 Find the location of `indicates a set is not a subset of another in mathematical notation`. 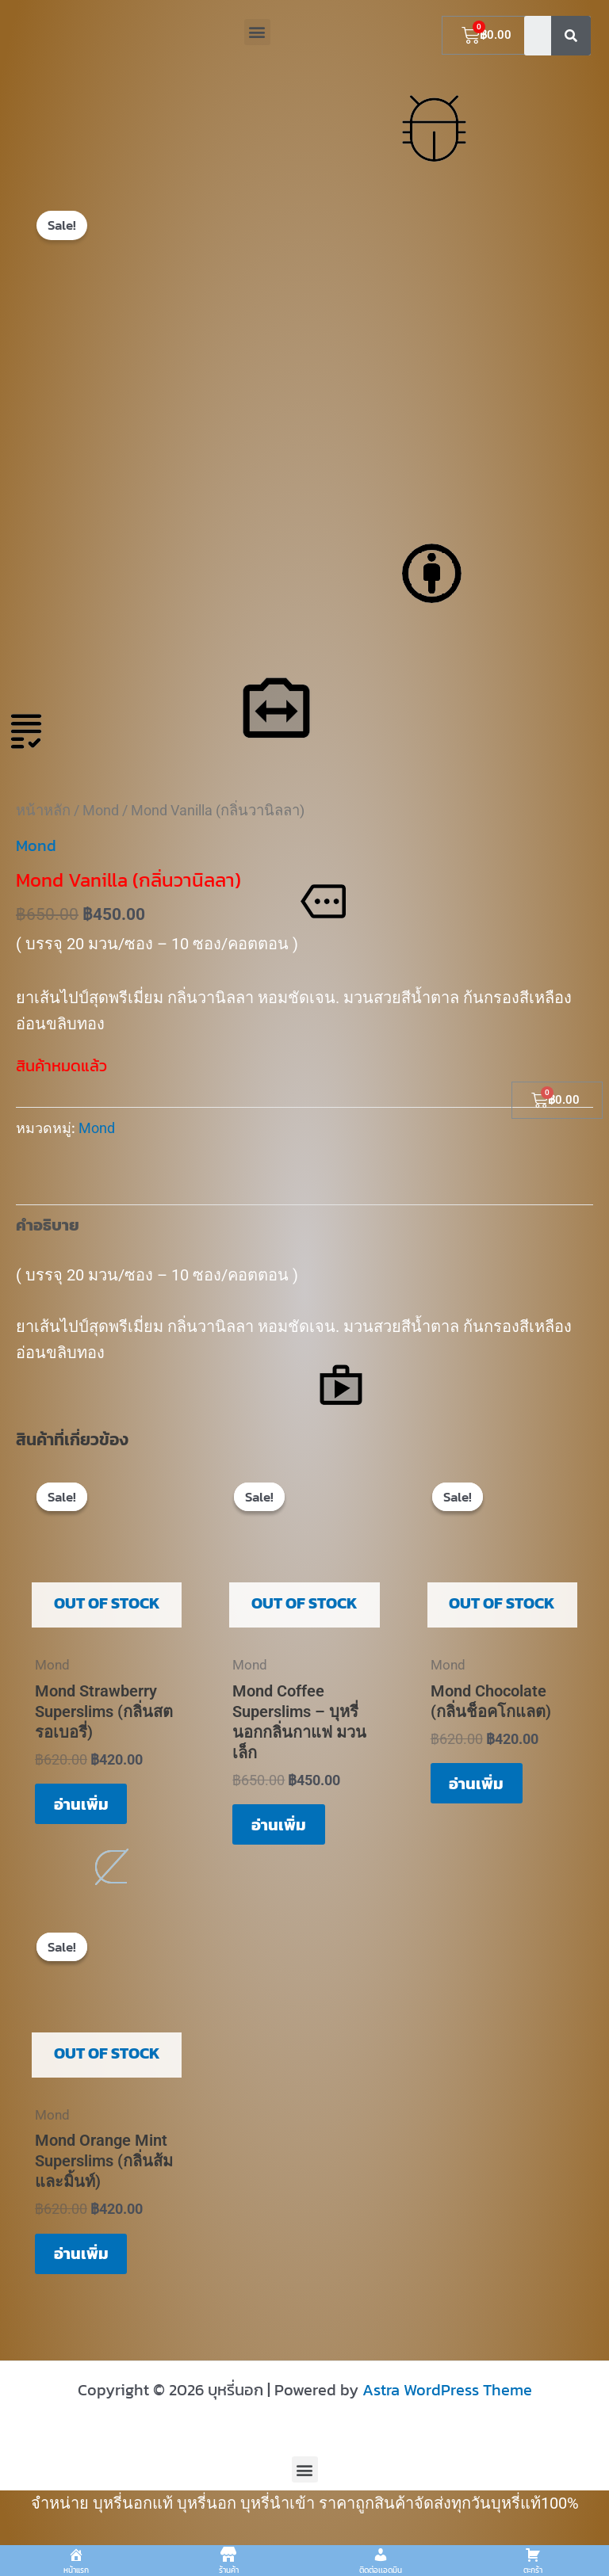

indicates a set is not a subset of another in mathematical notation is located at coordinates (112, 1867).